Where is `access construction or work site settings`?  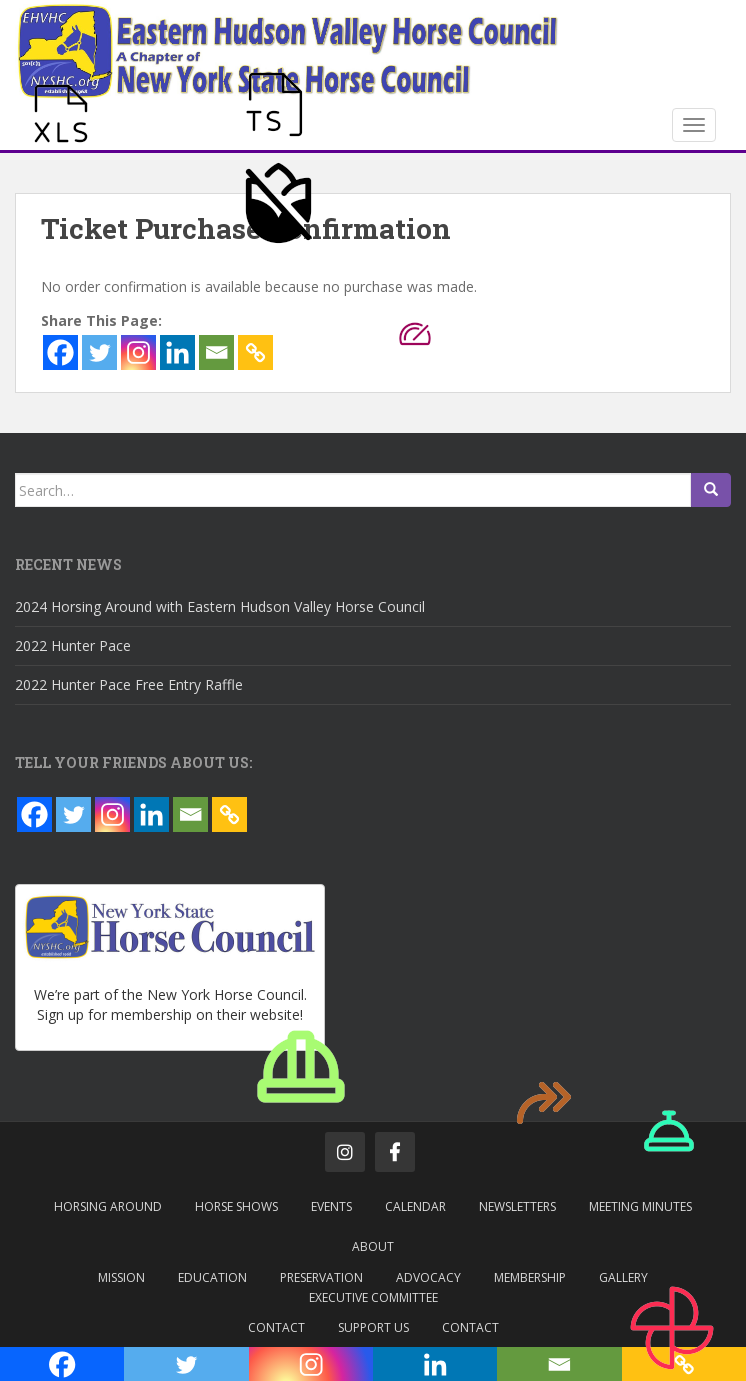
access construction or work site settings is located at coordinates (301, 1071).